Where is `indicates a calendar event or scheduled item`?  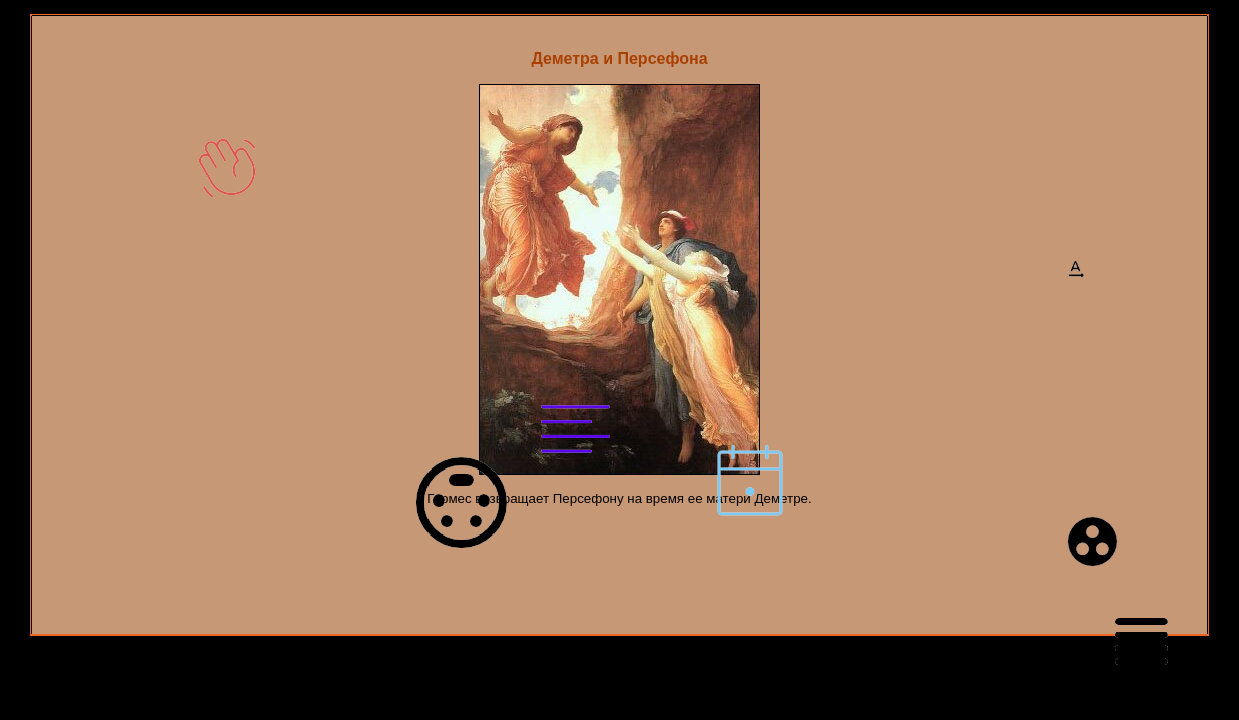 indicates a calendar event or scheduled item is located at coordinates (750, 483).